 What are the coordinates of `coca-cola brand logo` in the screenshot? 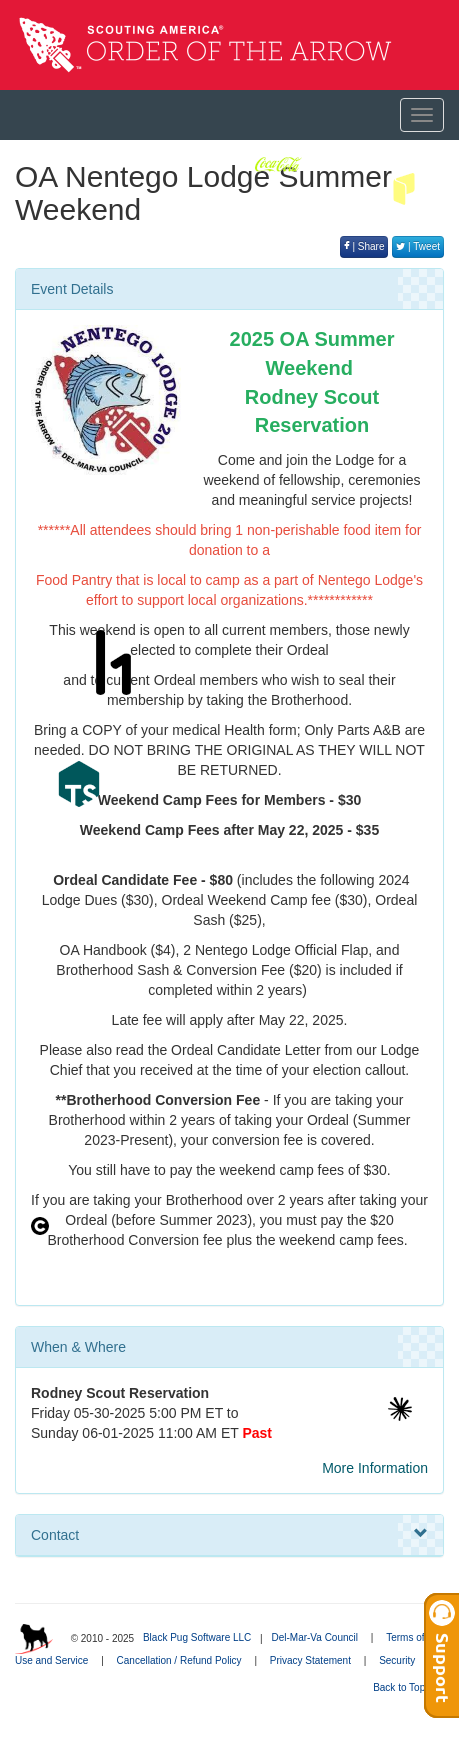 It's located at (278, 164).